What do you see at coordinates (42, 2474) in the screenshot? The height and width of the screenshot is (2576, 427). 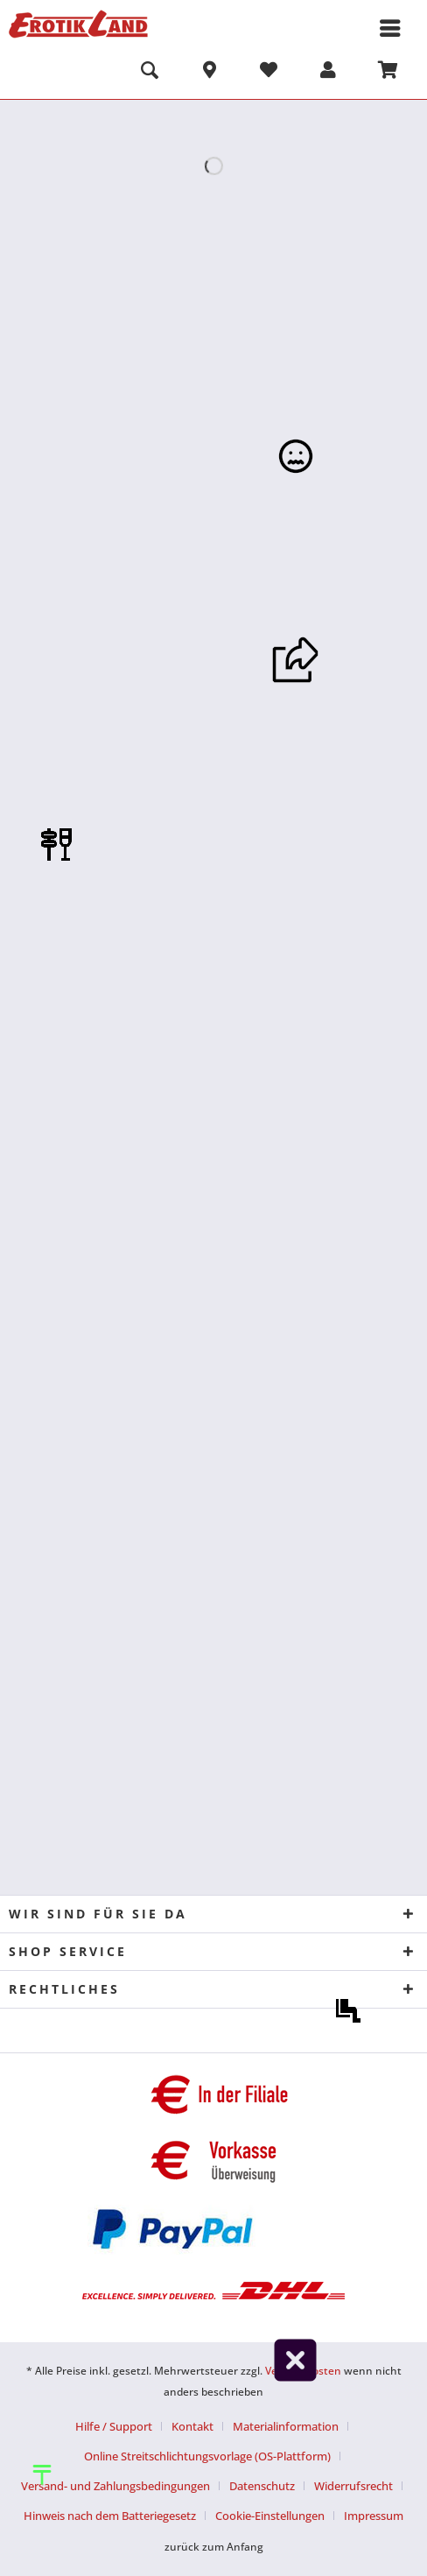 I see `indicates kazakhstani tenge currency` at bounding box center [42, 2474].